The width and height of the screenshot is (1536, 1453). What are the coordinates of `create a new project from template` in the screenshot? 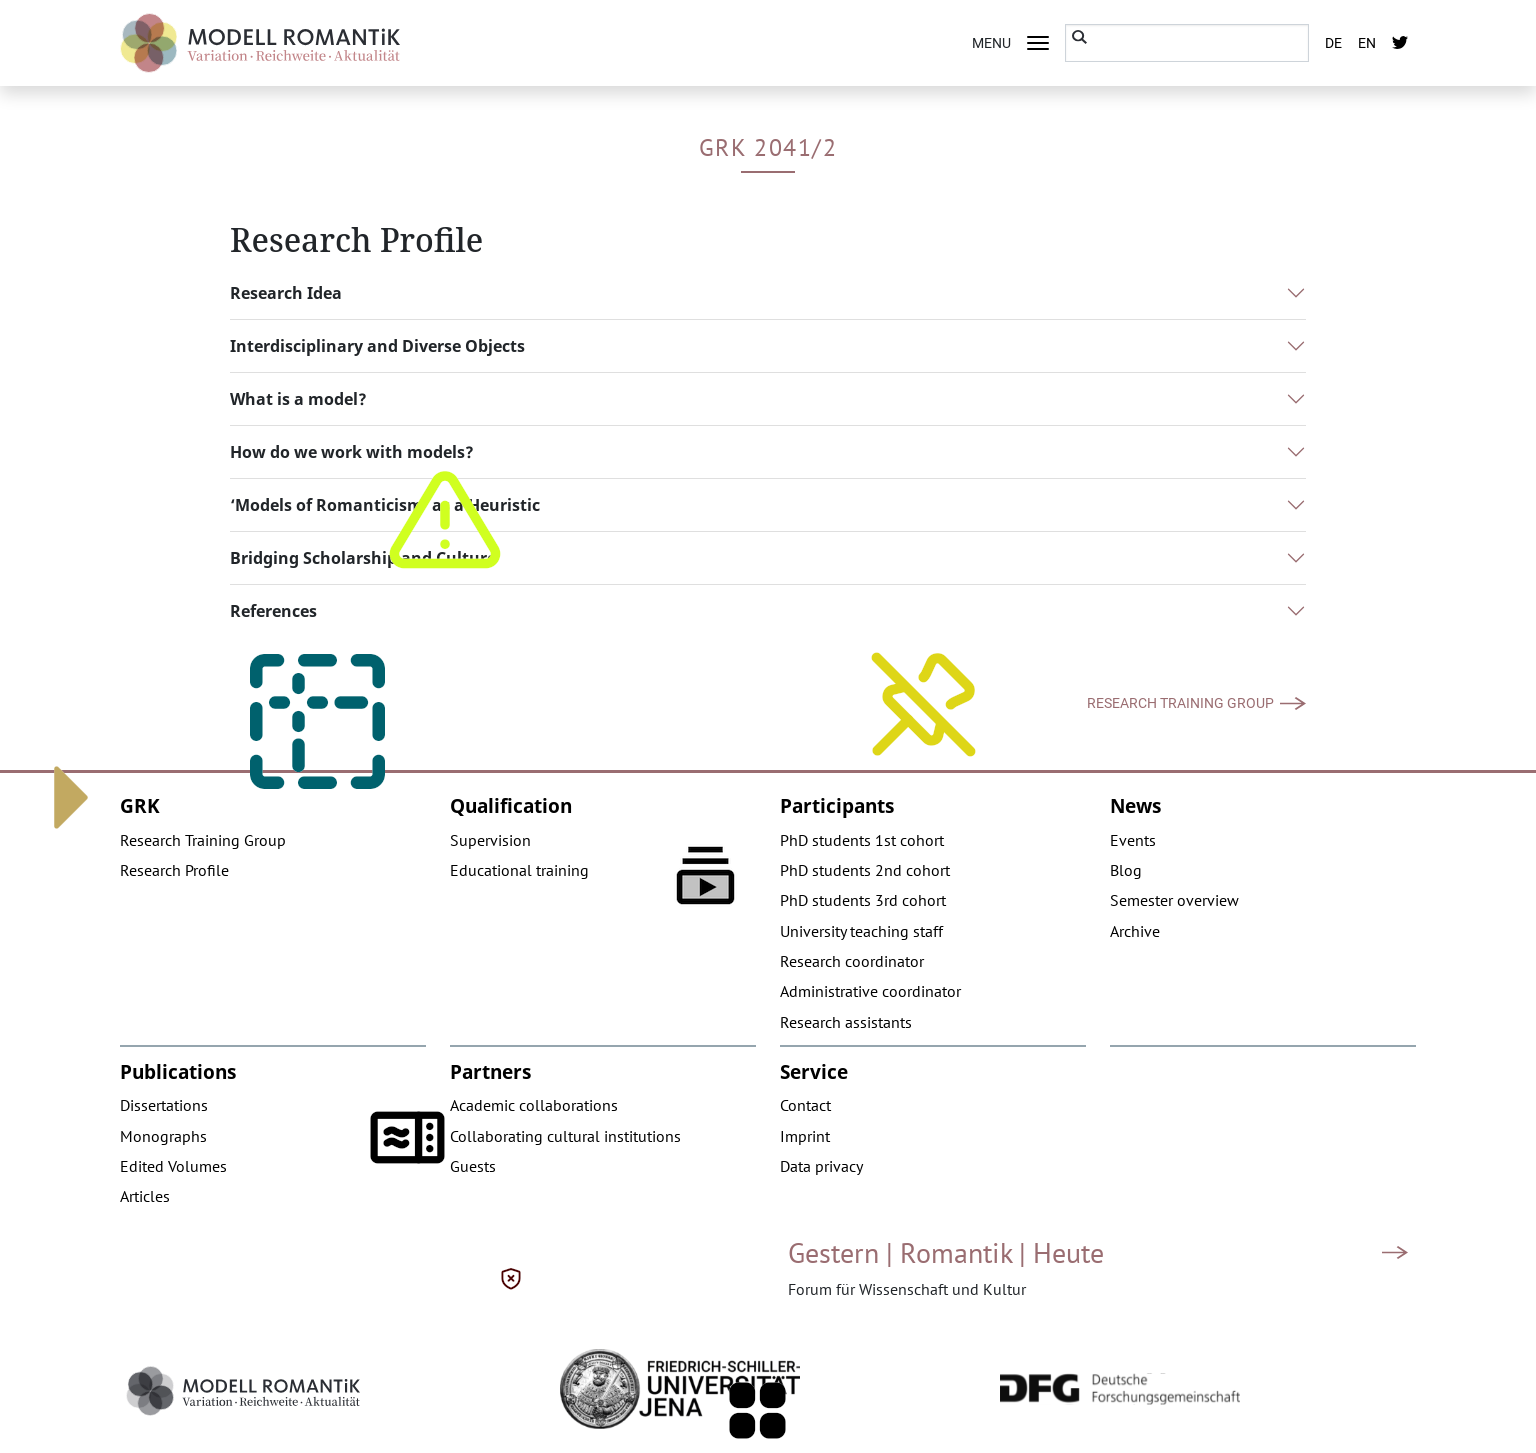 It's located at (317, 721).